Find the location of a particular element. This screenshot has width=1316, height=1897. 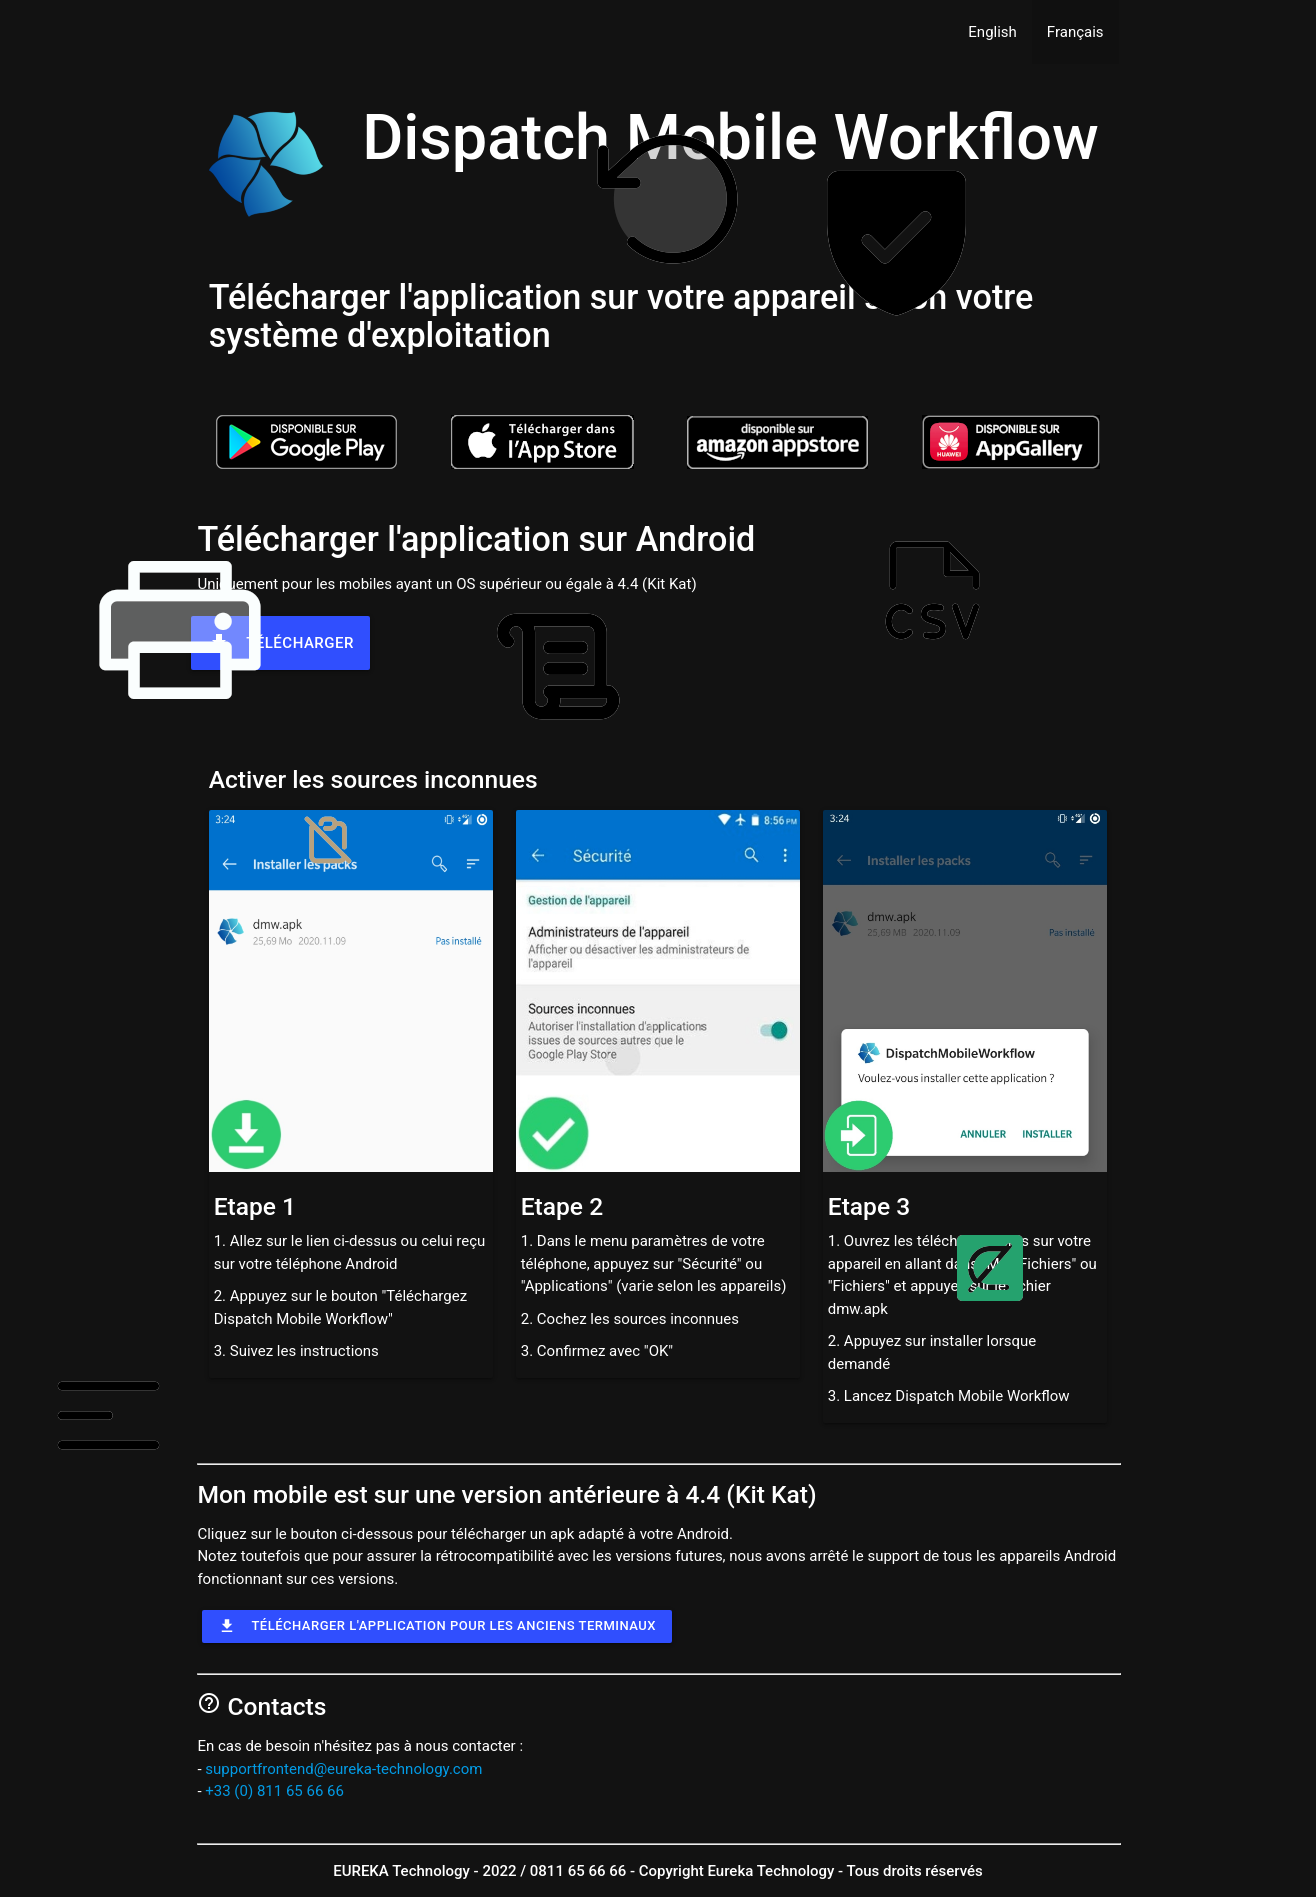

open or view a CSV file is located at coordinates (934, 594).